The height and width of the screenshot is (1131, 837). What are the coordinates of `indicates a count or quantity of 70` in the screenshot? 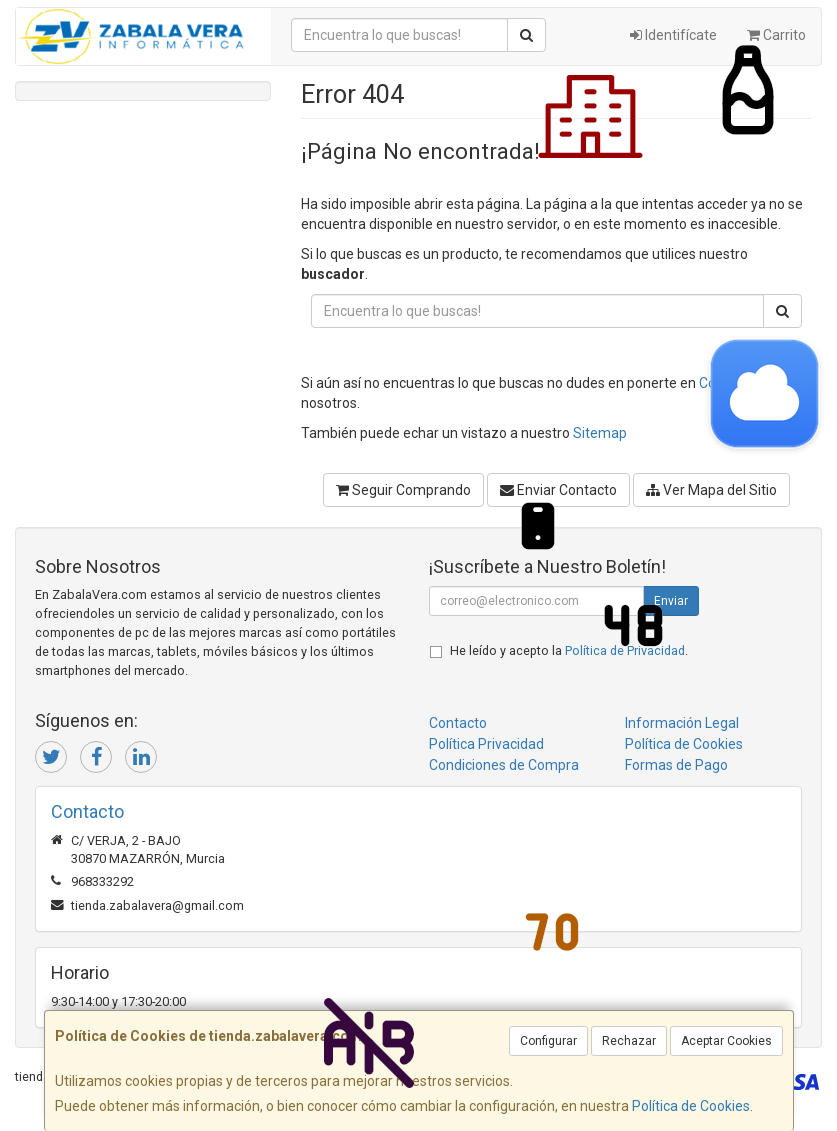 It's located at (552, 932).